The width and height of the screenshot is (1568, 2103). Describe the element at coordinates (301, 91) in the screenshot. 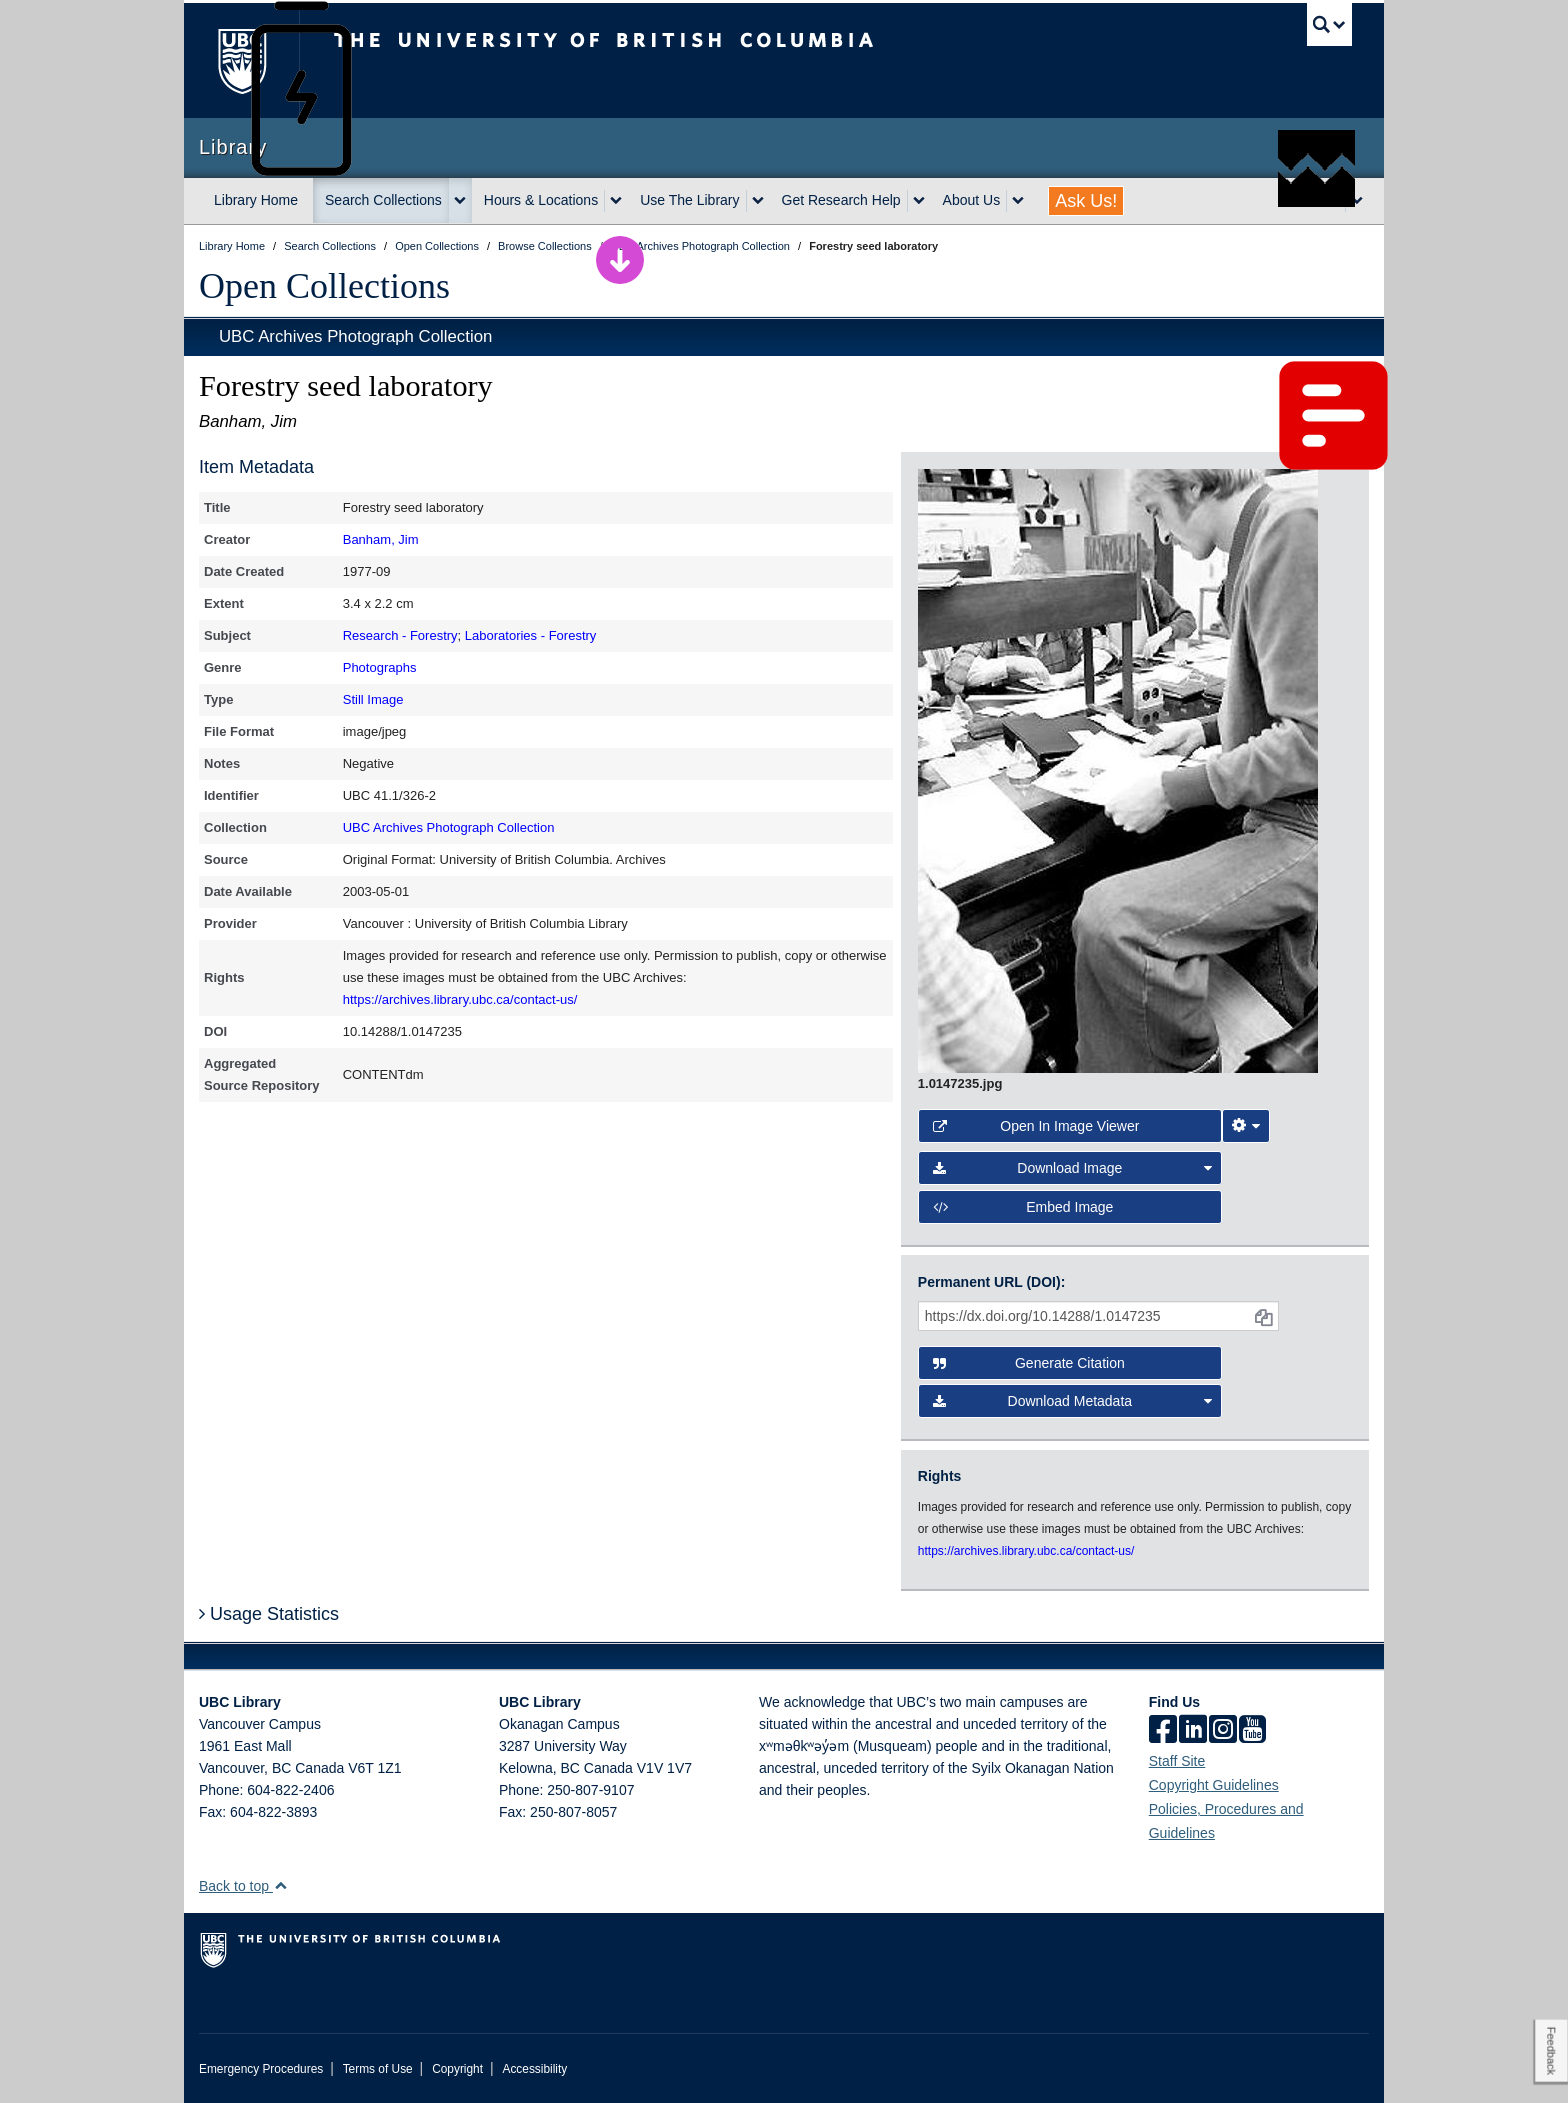

I see `indicates device is currently charging` at that location.